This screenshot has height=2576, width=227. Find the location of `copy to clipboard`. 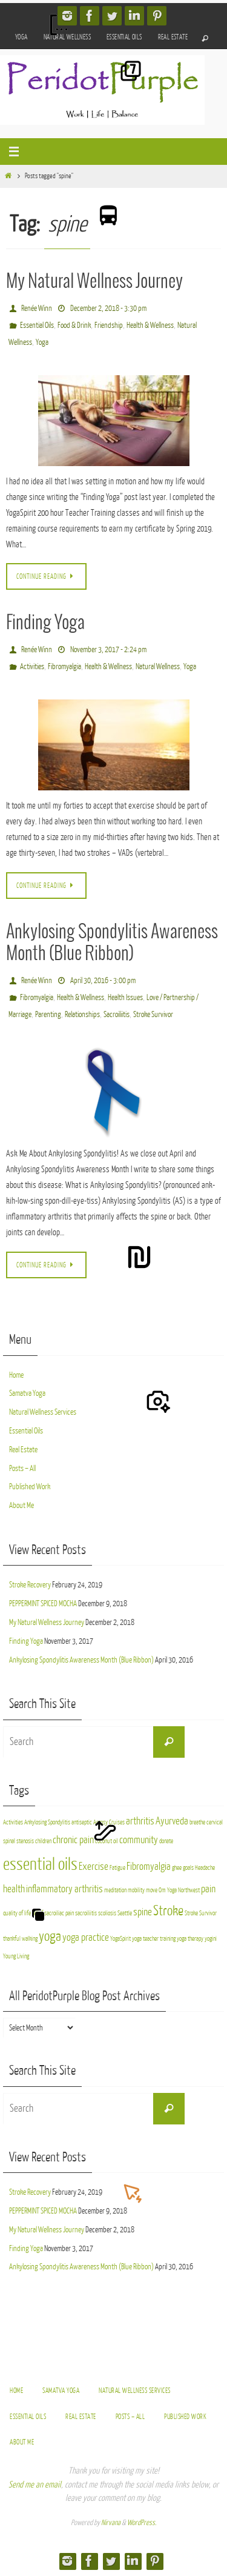

copy to clipboard is located at coordinates (38, 1915).